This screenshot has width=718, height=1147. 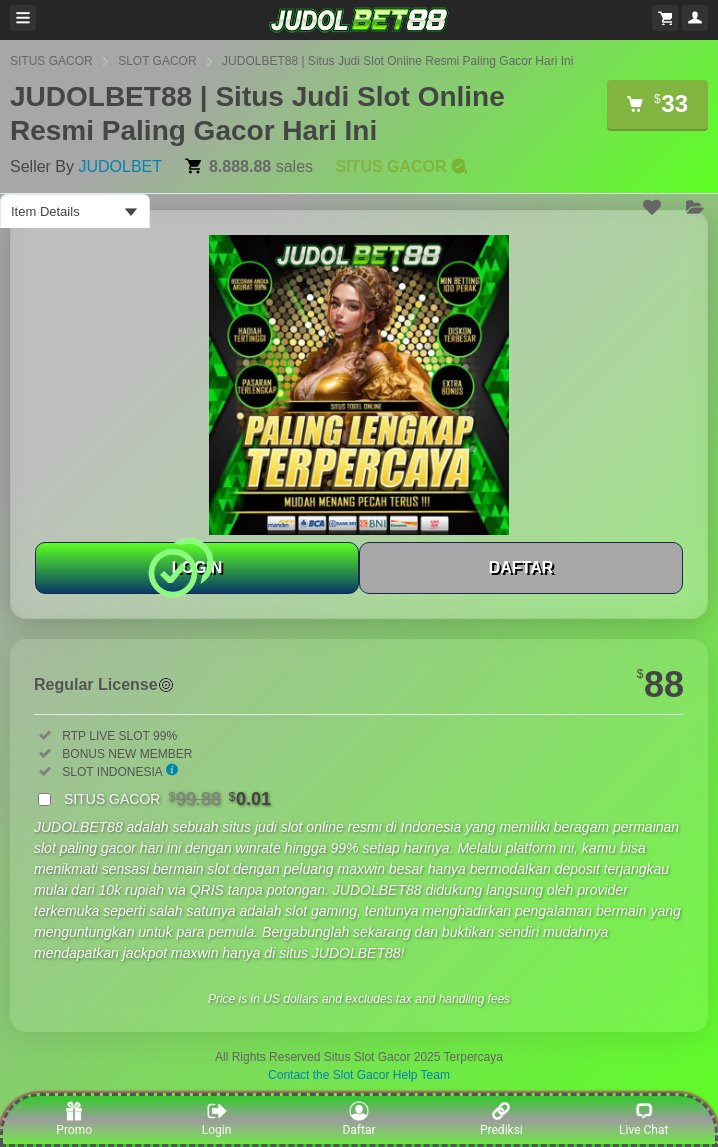 What do you see at coordinates (181, 565) in the screenshot?
I see `view code coverage status` at bounding box center [181, 565].